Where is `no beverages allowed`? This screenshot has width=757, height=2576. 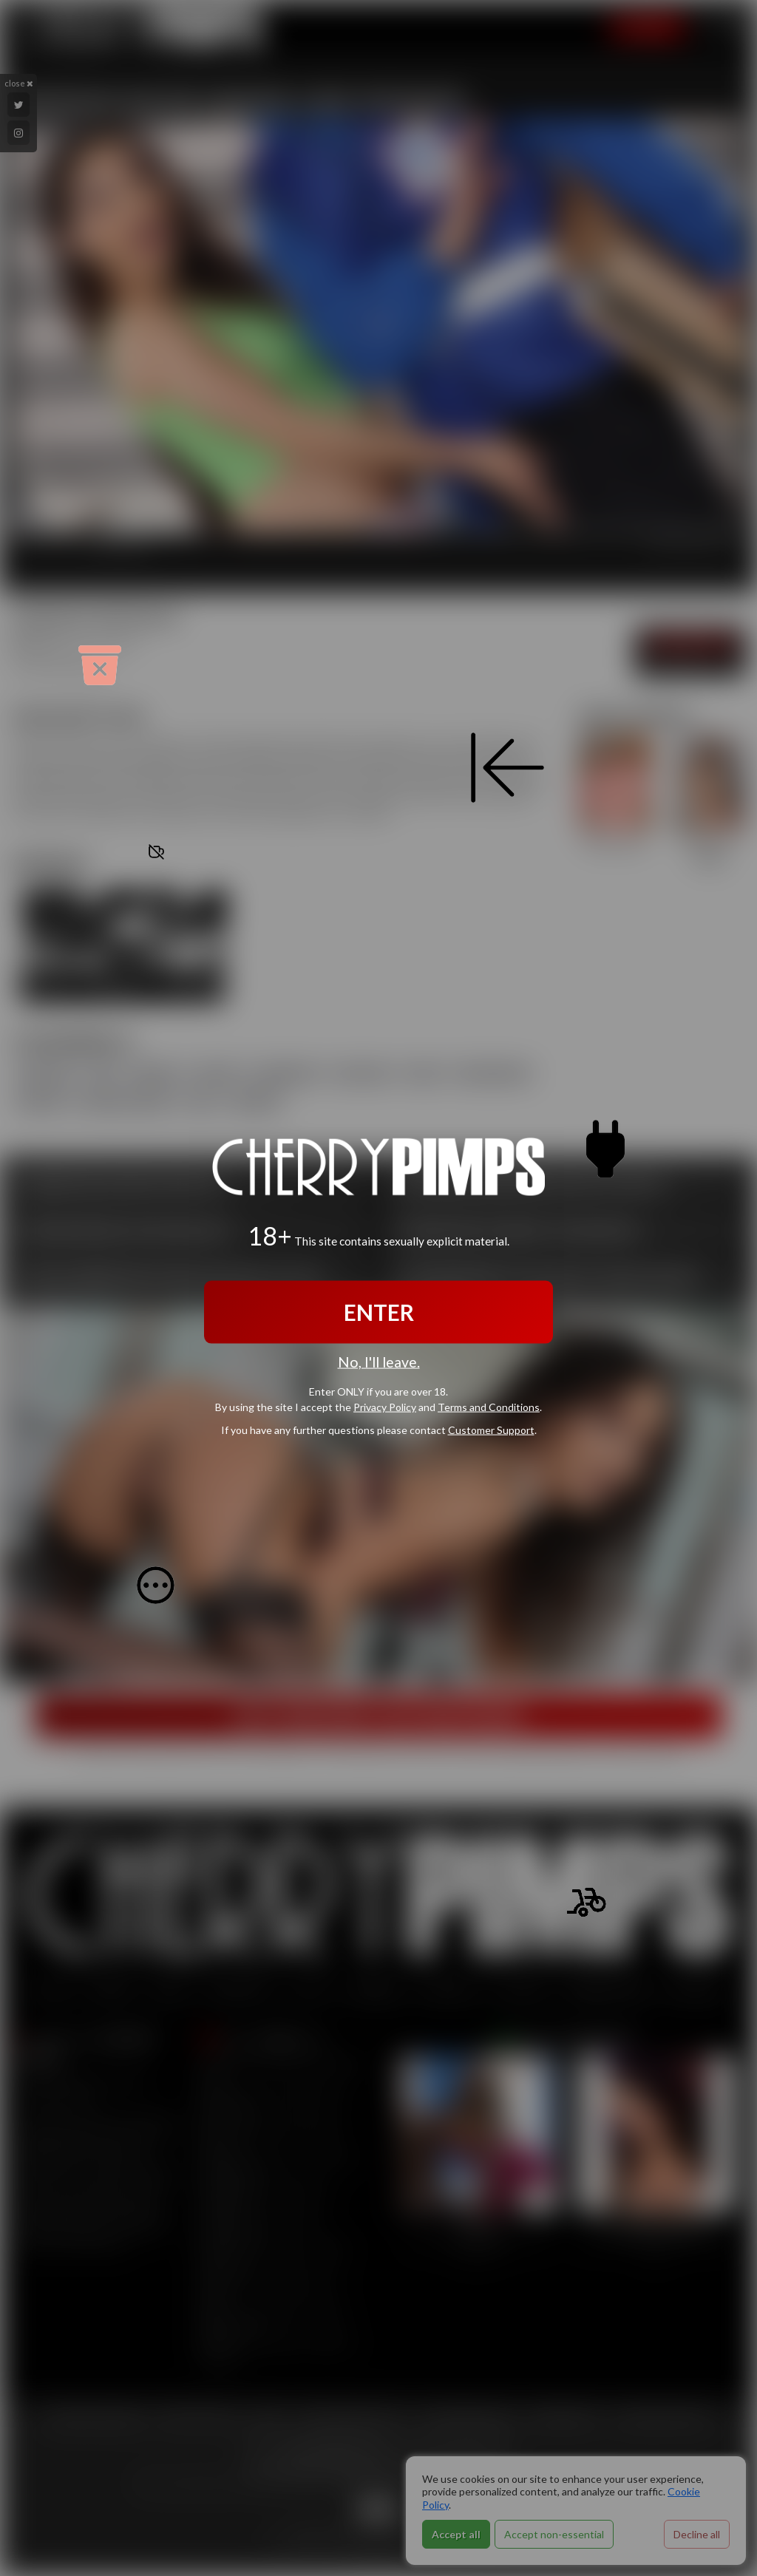
no beverages allowed is located at coordinates (156, 852).